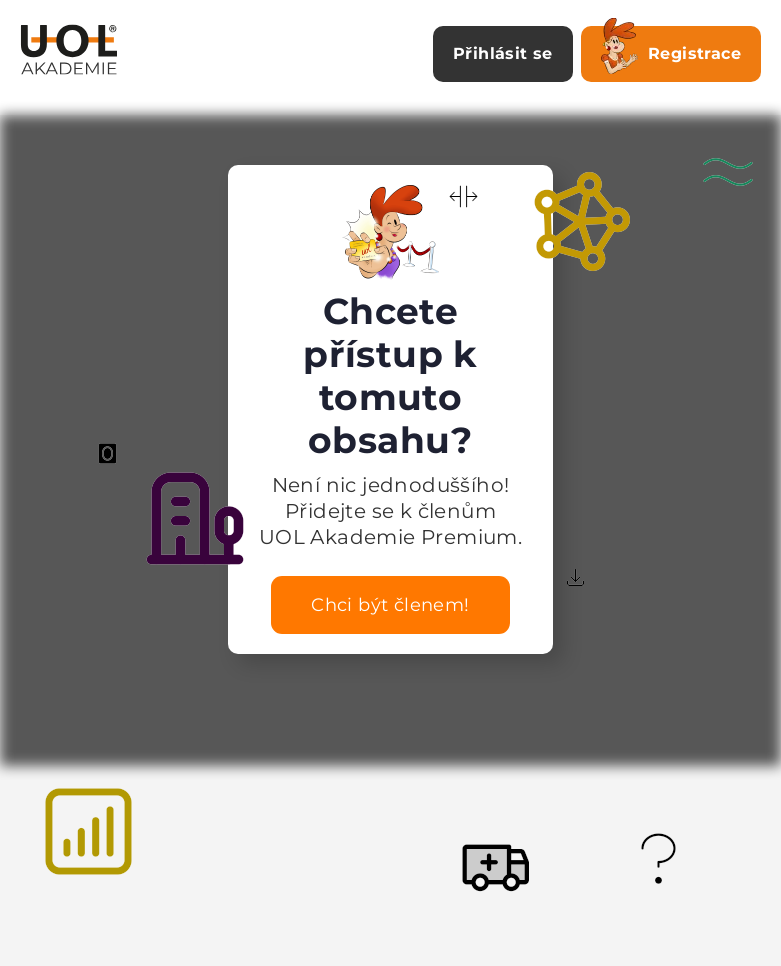 The image size is (781, 966). I want to click on request emergency medical services, so click(493, 864).